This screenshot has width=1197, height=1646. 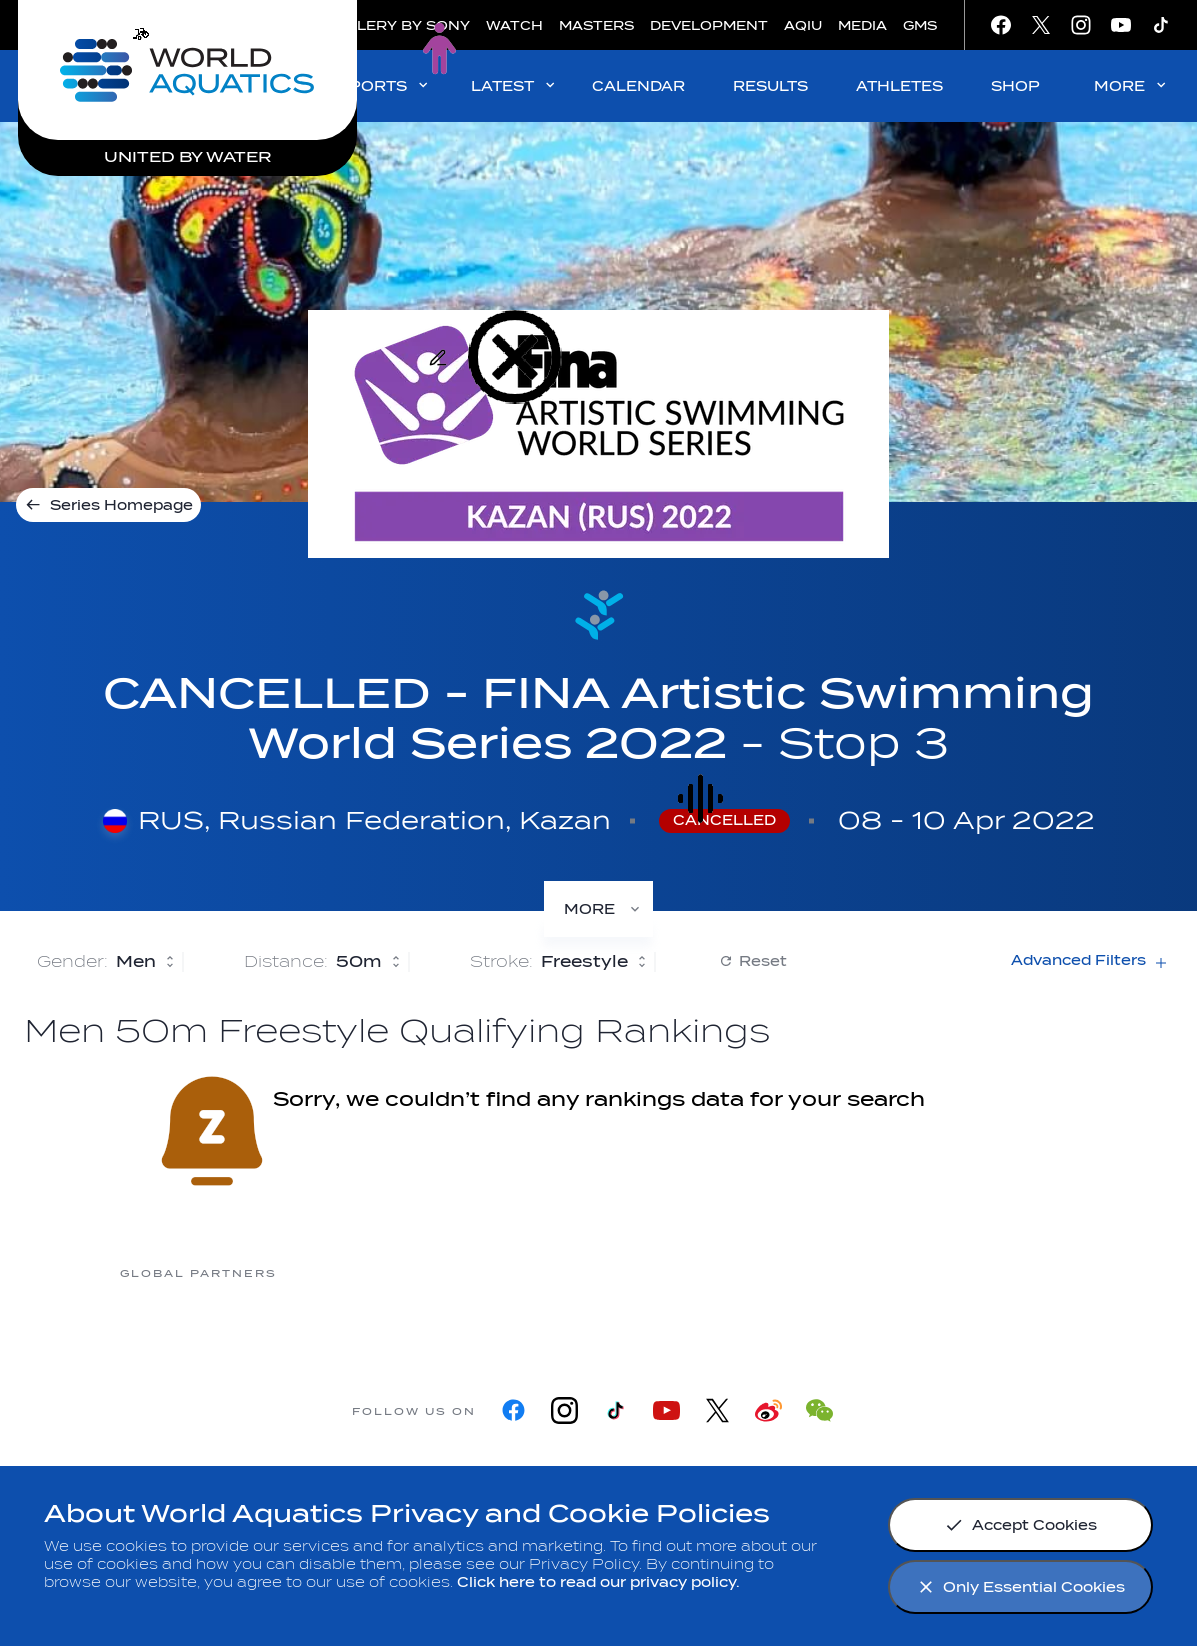 I want to click on mute notifications or enable do not disturb mode, so click(x=212, y=1131).